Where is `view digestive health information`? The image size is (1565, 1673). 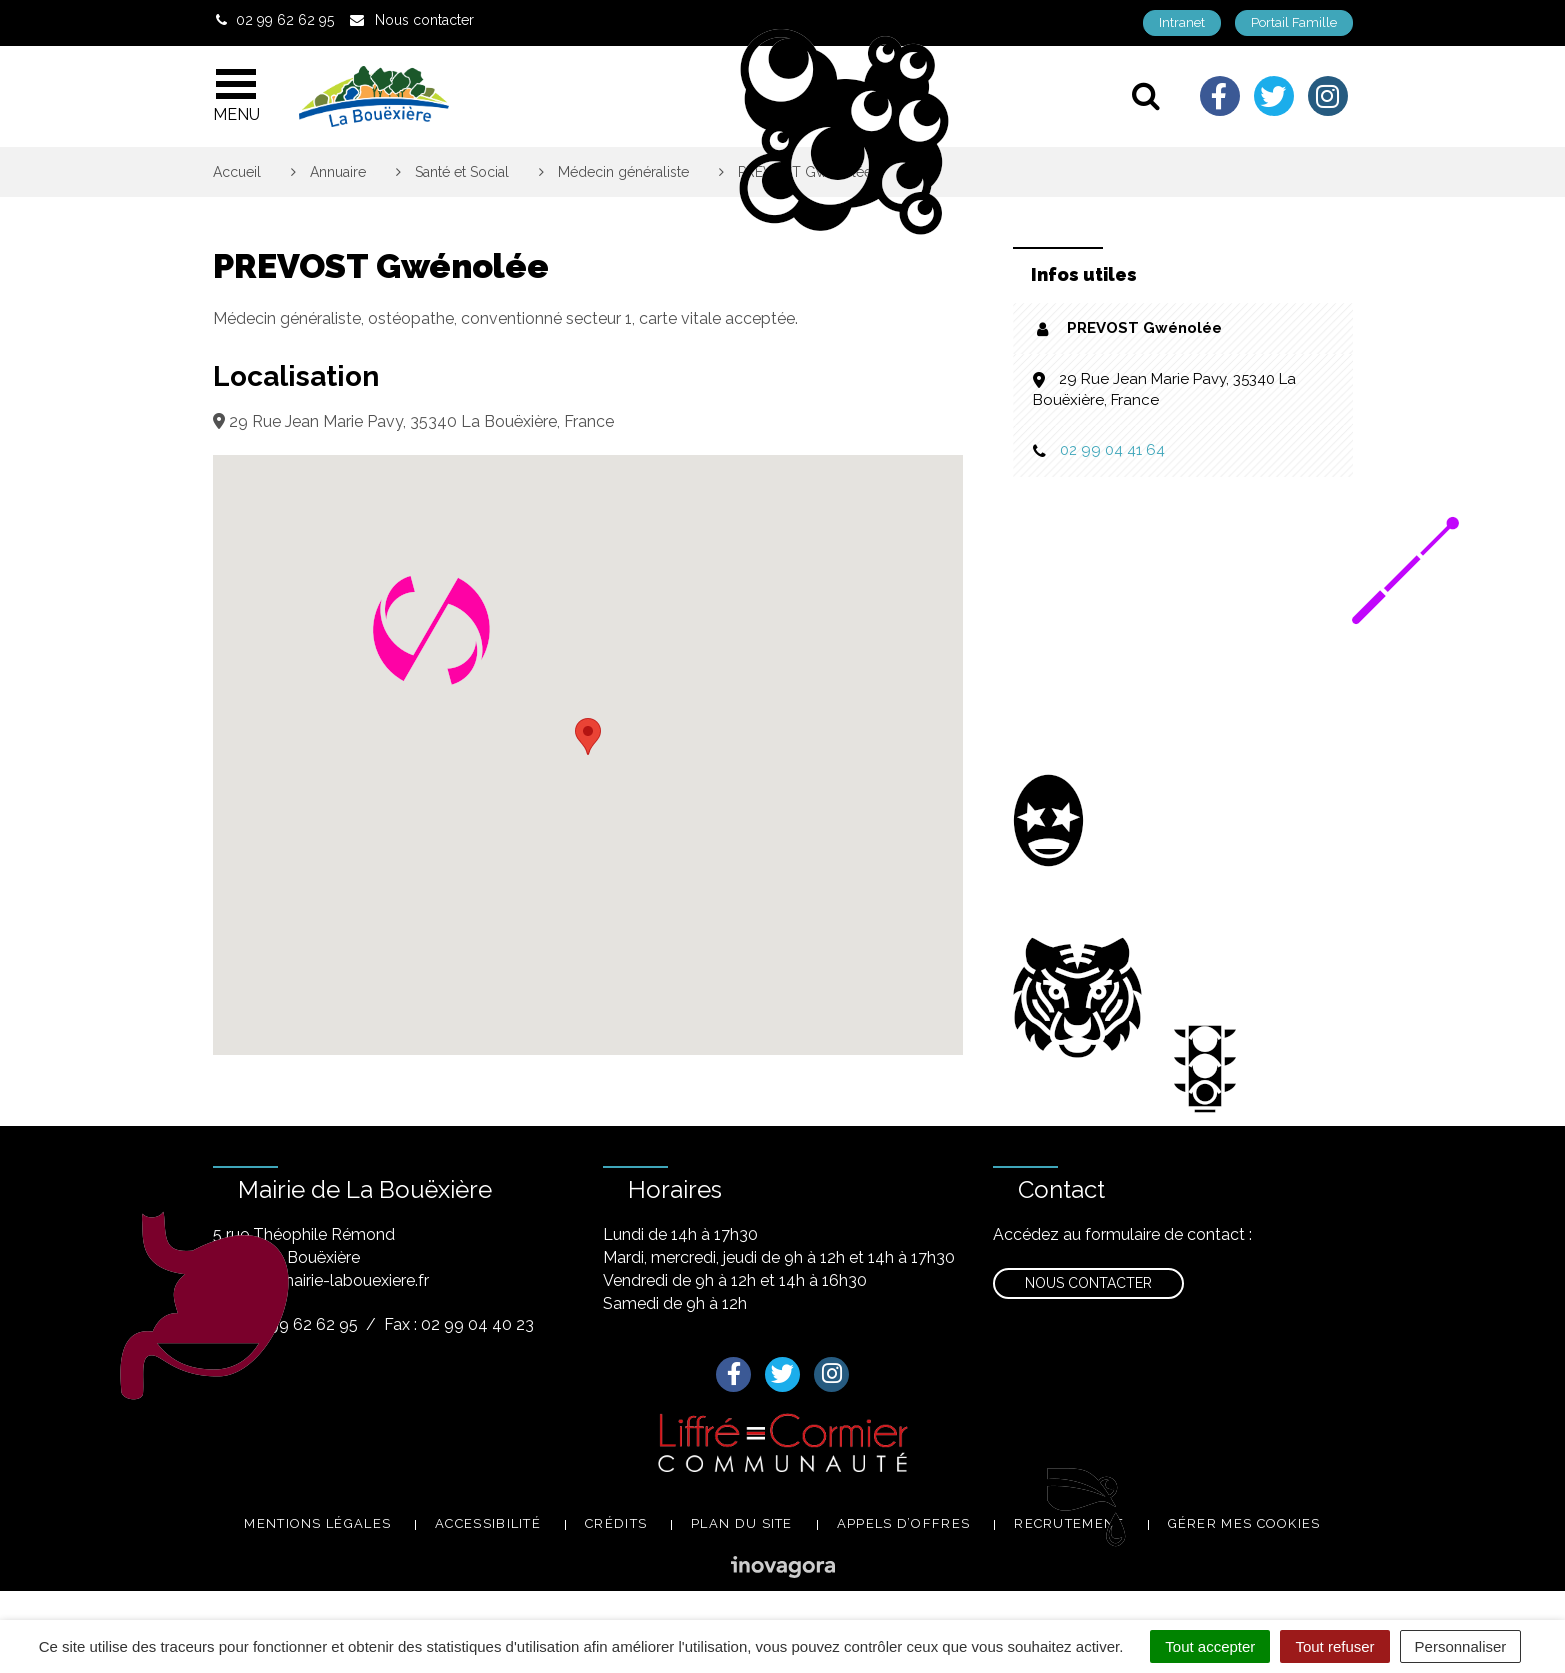 view digestive health information is located at coordinates (204, 1305).